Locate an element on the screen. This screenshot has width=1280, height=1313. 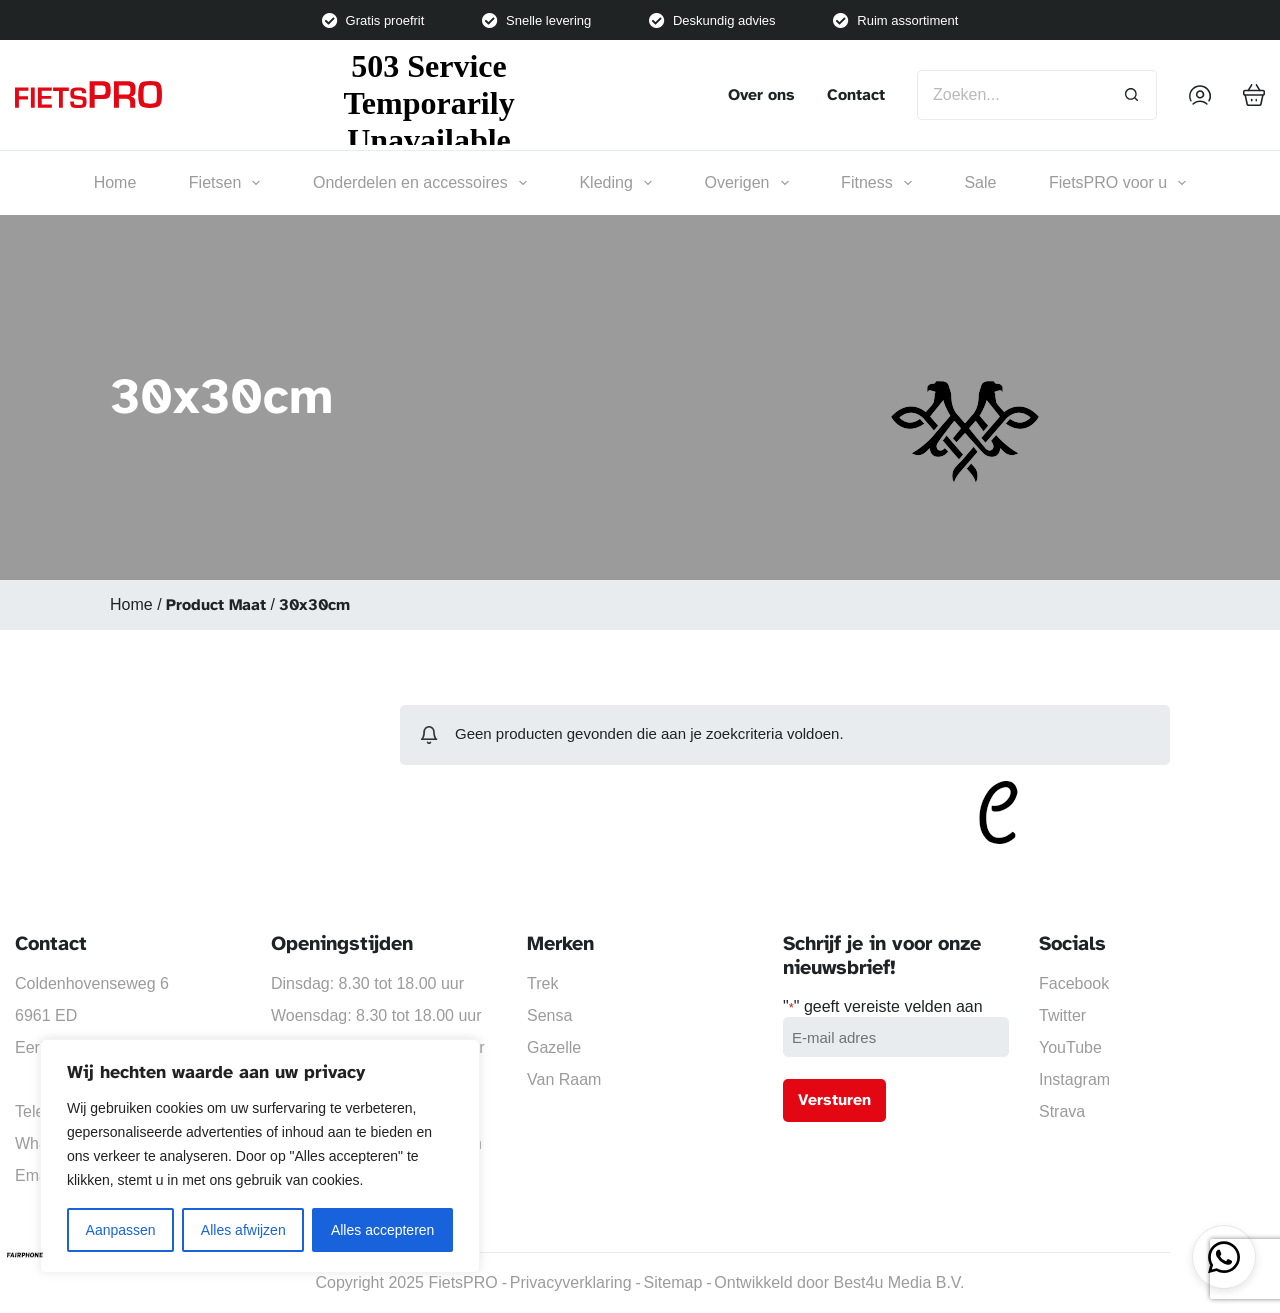
air serbia airline logo is located at coordinates (965, 432).